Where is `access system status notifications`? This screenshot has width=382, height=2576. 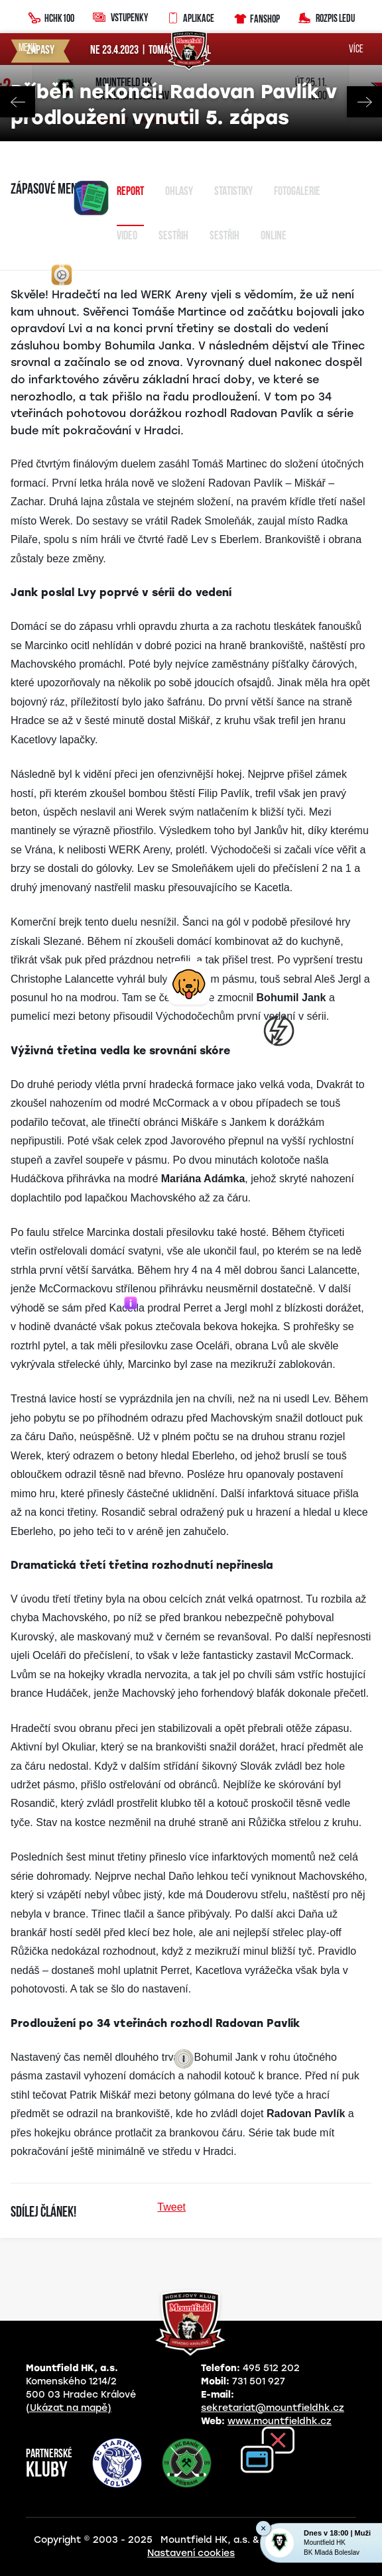 access system status notifications is located at coordinates (131, 1303).